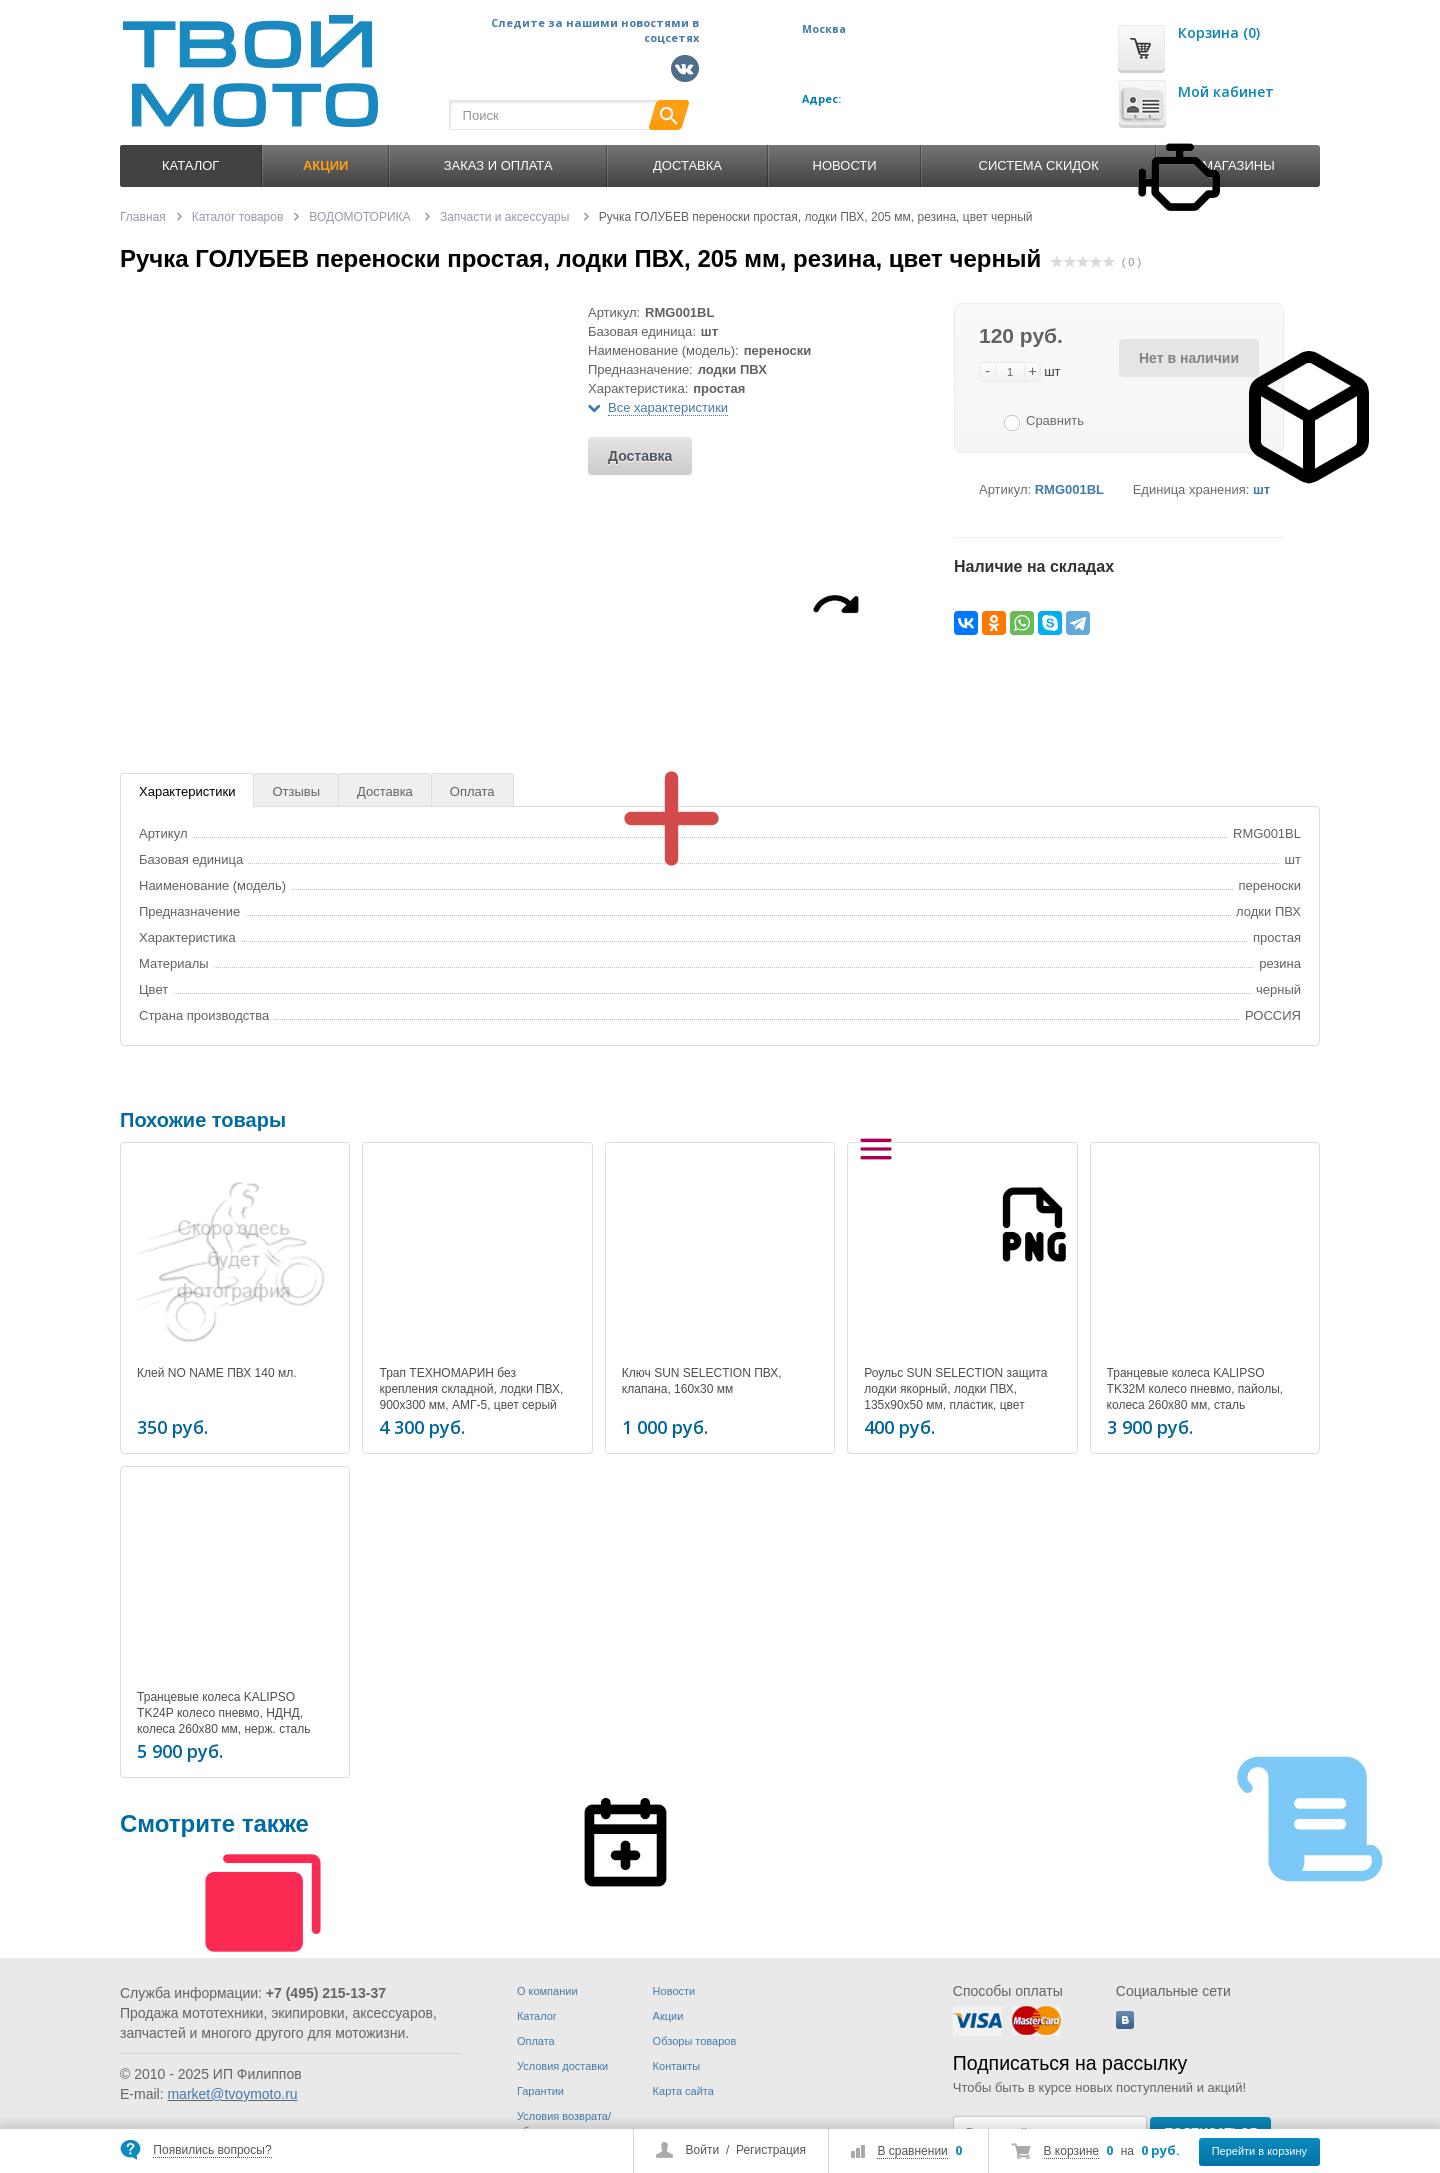 This screenshot has width=1440, height=2173. What do you see at coordinates (1178, 178) in the screenshot?
I see `check engine or vehicle diagnostics` at bounding box center [1178, 178].